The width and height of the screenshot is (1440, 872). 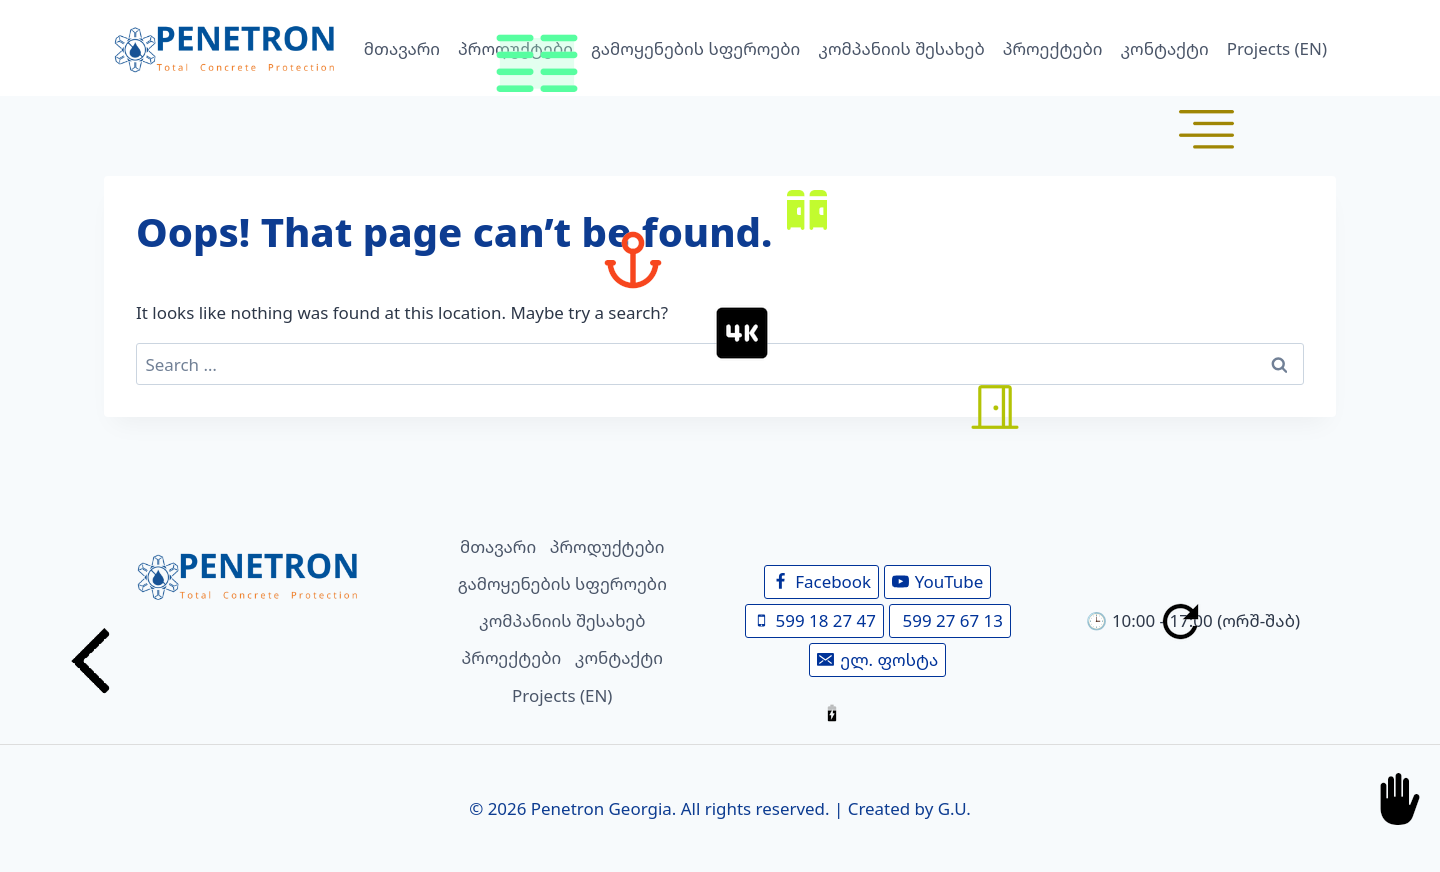 What do you see at coordinates (633, 260) in the screenshot?
I see `anchor element to a fixed position` at bounding box center [633, 260].